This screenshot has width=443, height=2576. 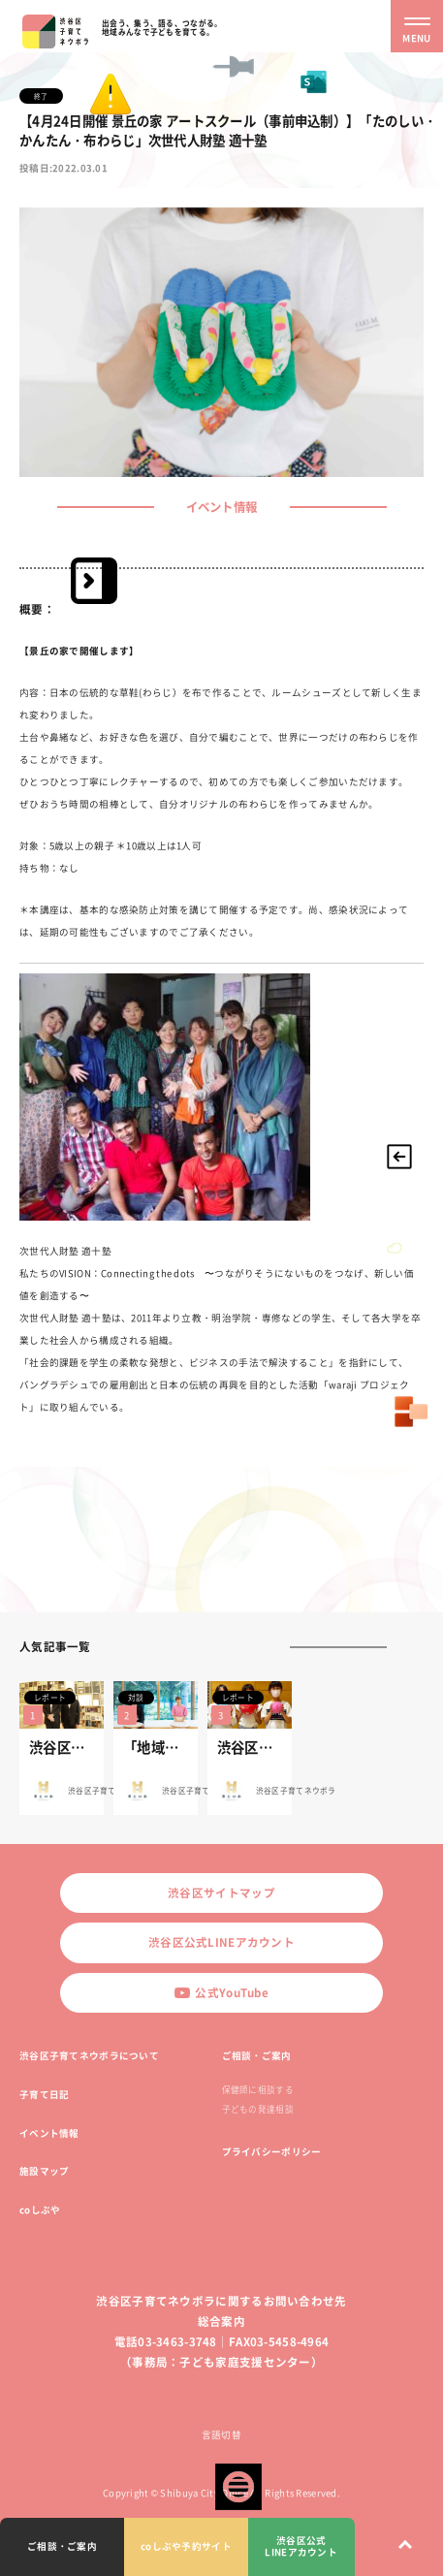 What do you see at coordinates (395, 1248) in the screenshot?
I see `access cloud storage` at bounding box center [395, 1248].